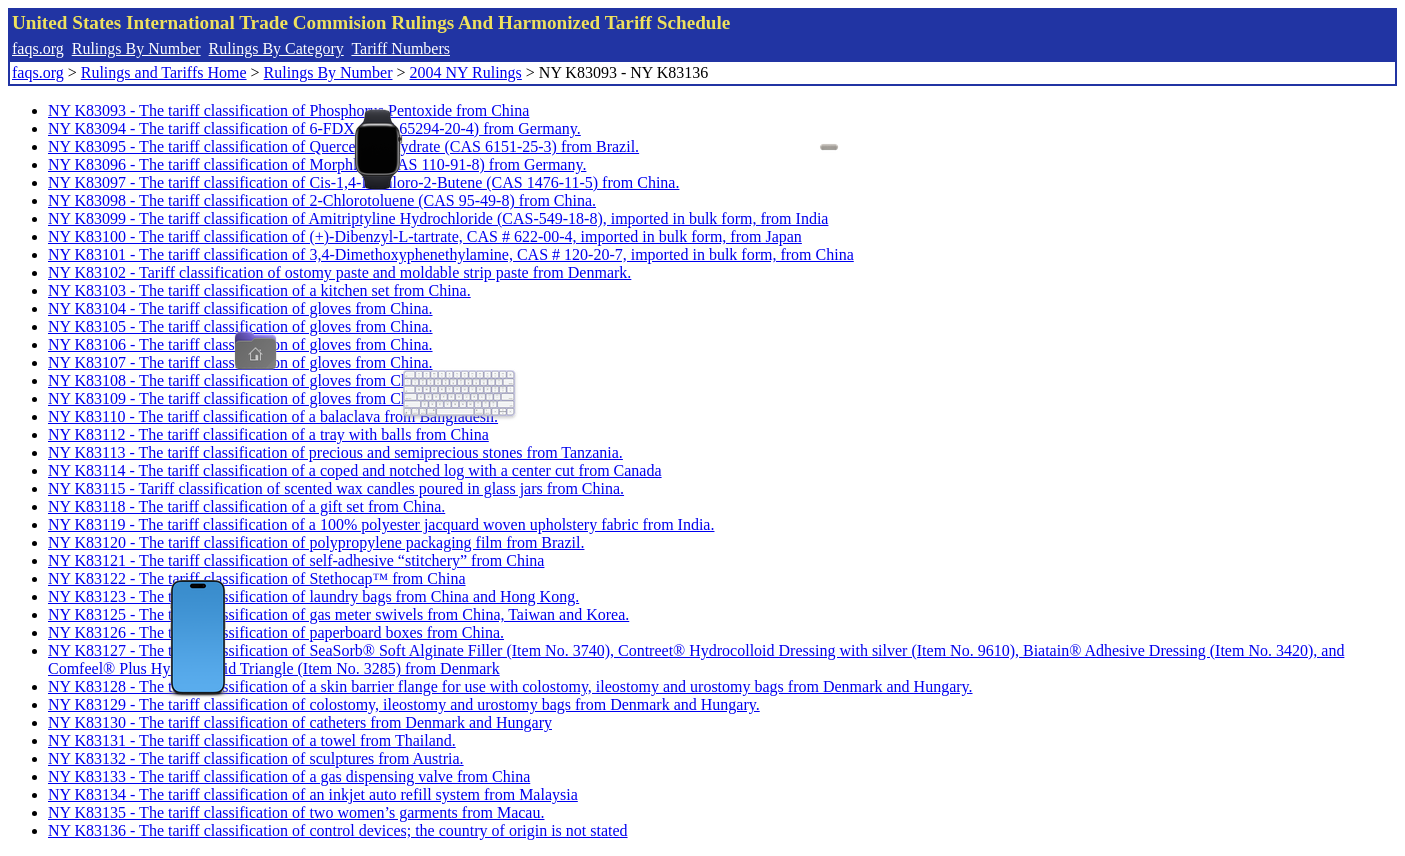 The width and height of the screenshot is (1405, 856). I want to click on connect a wireless bluetooth keyboard, so click(459, 393).